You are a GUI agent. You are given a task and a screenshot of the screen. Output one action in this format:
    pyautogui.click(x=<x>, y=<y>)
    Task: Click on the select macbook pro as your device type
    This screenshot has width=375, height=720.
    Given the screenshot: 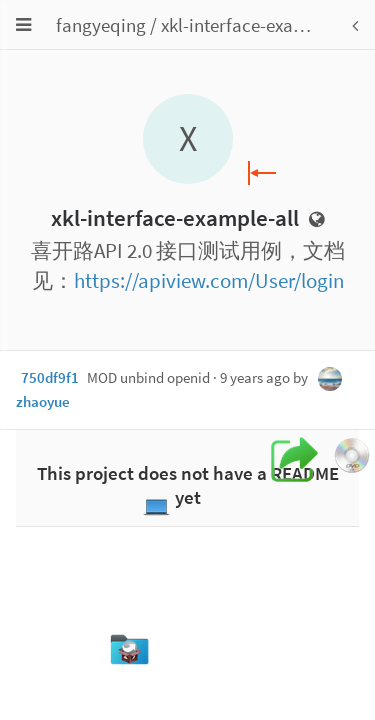 What is the action you would take?
    pyautogui.click(x=156, y=506)
    